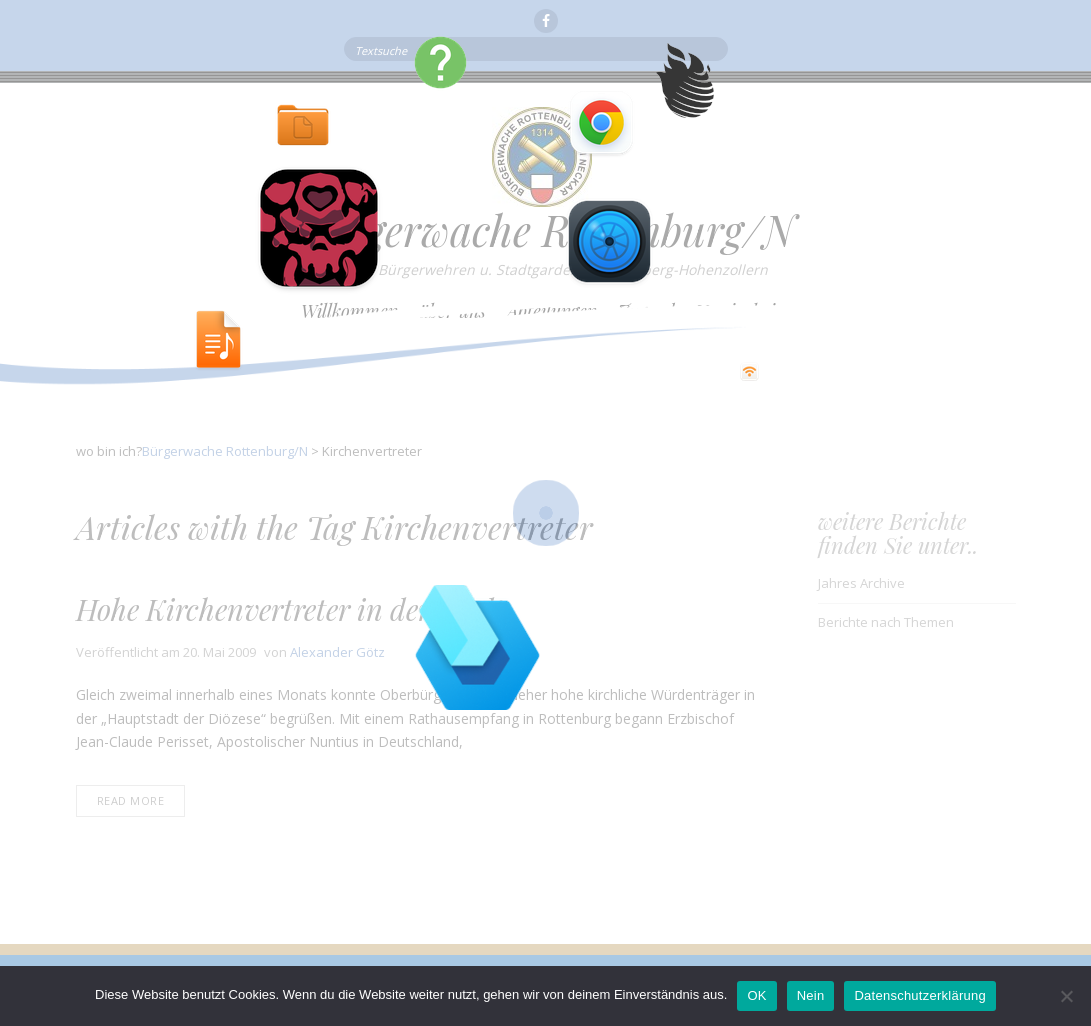 This screenshot has height=1026, width=1091. I want to click on indicates unknown or unrecognized file status, so click(440, 62).